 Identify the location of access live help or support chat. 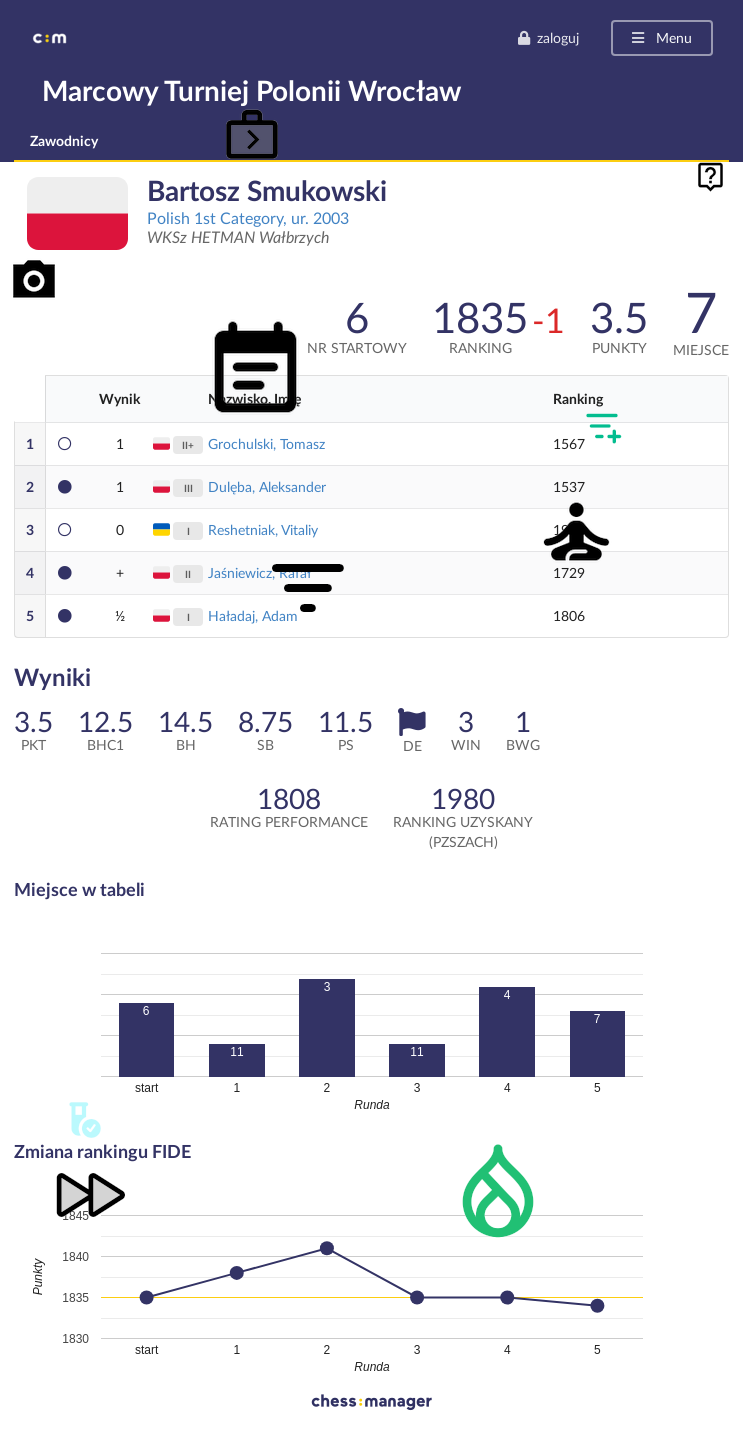
(710, 176).